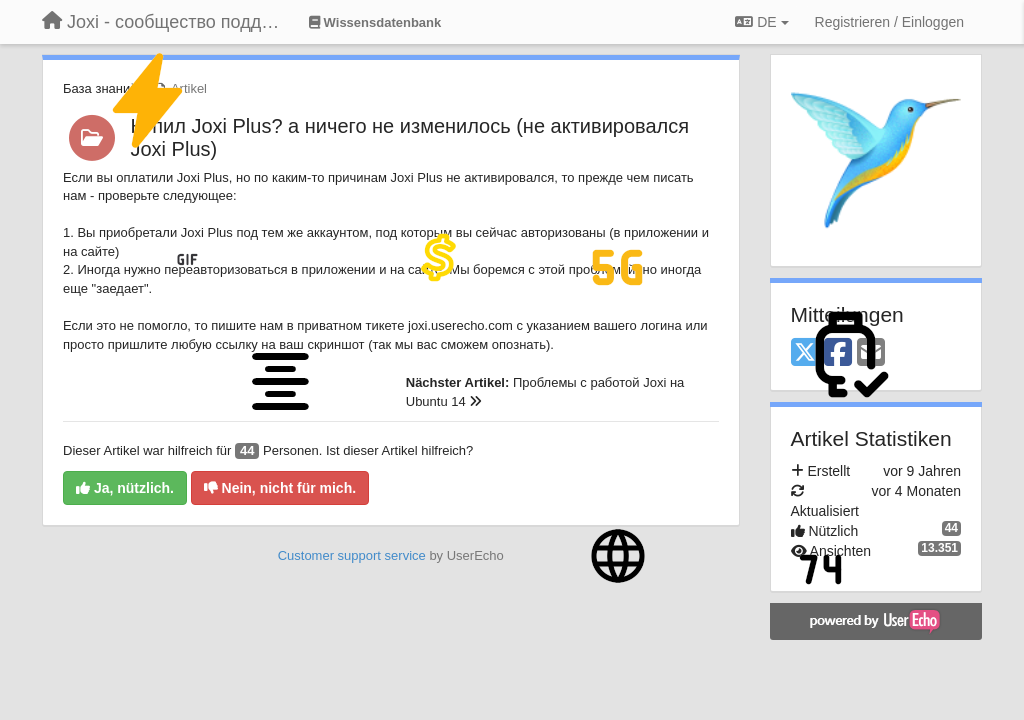  Describe the element at coordinates (820, 569) in the screenshot. I see `displays the number 74 as a label or count indicator` at that location.